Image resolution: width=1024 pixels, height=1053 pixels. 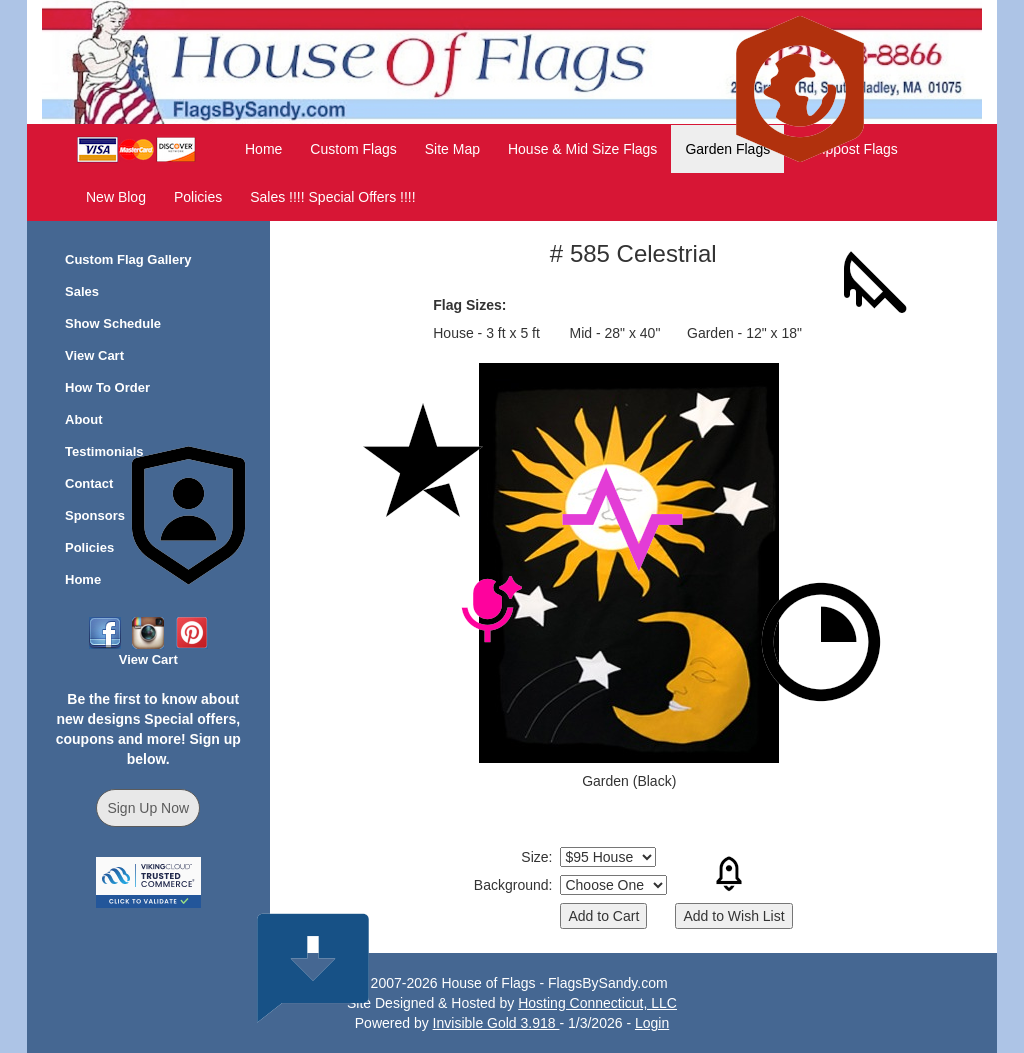 What do you see at coordinates (729, 873) in the screenshot?
I see `launch or deploy an application` at bounding box center [729, 873].